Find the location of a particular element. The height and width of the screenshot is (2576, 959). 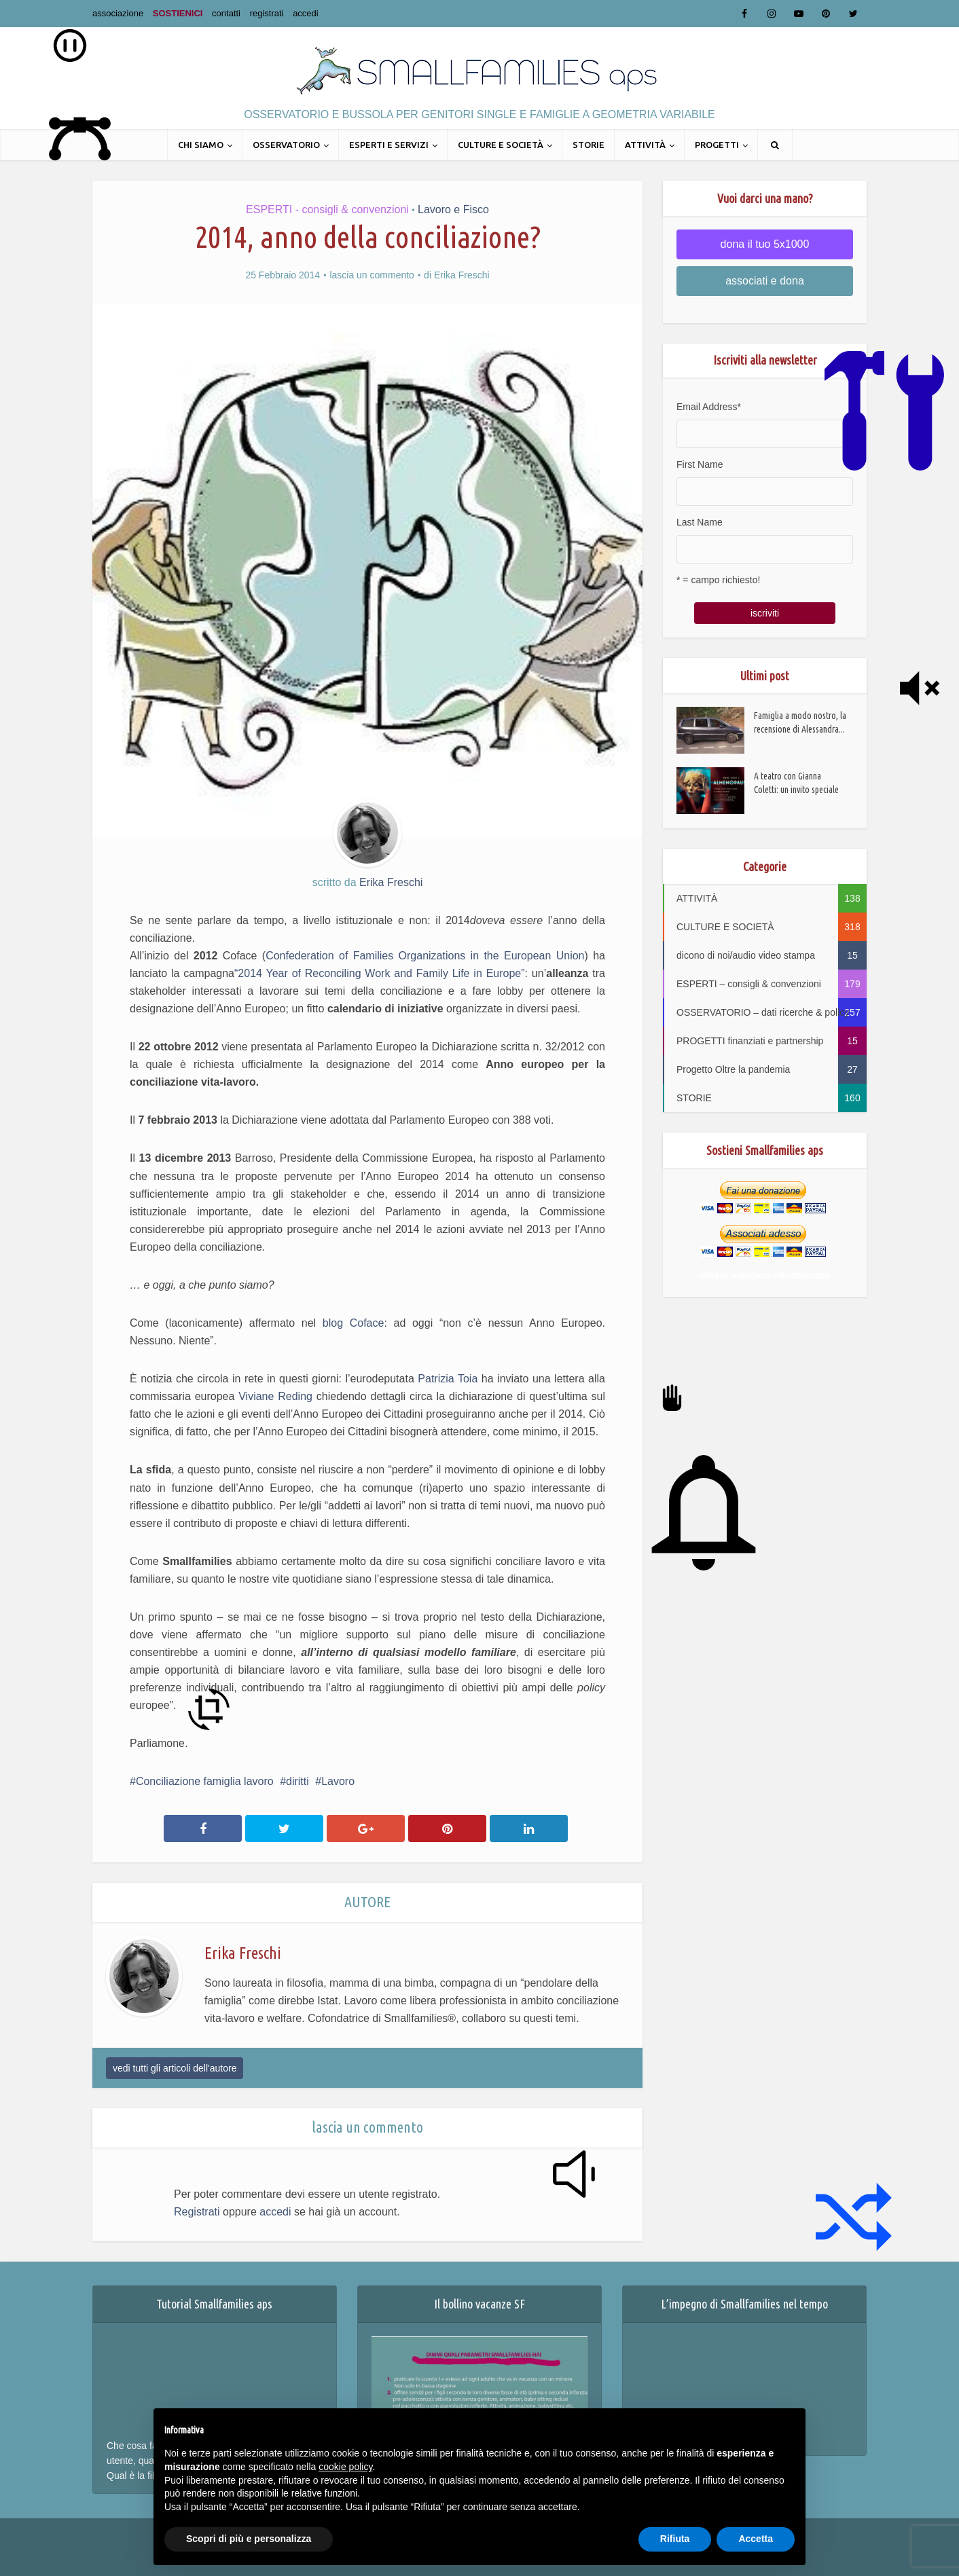

mute audio or sound is located at coordinates (921, 688).